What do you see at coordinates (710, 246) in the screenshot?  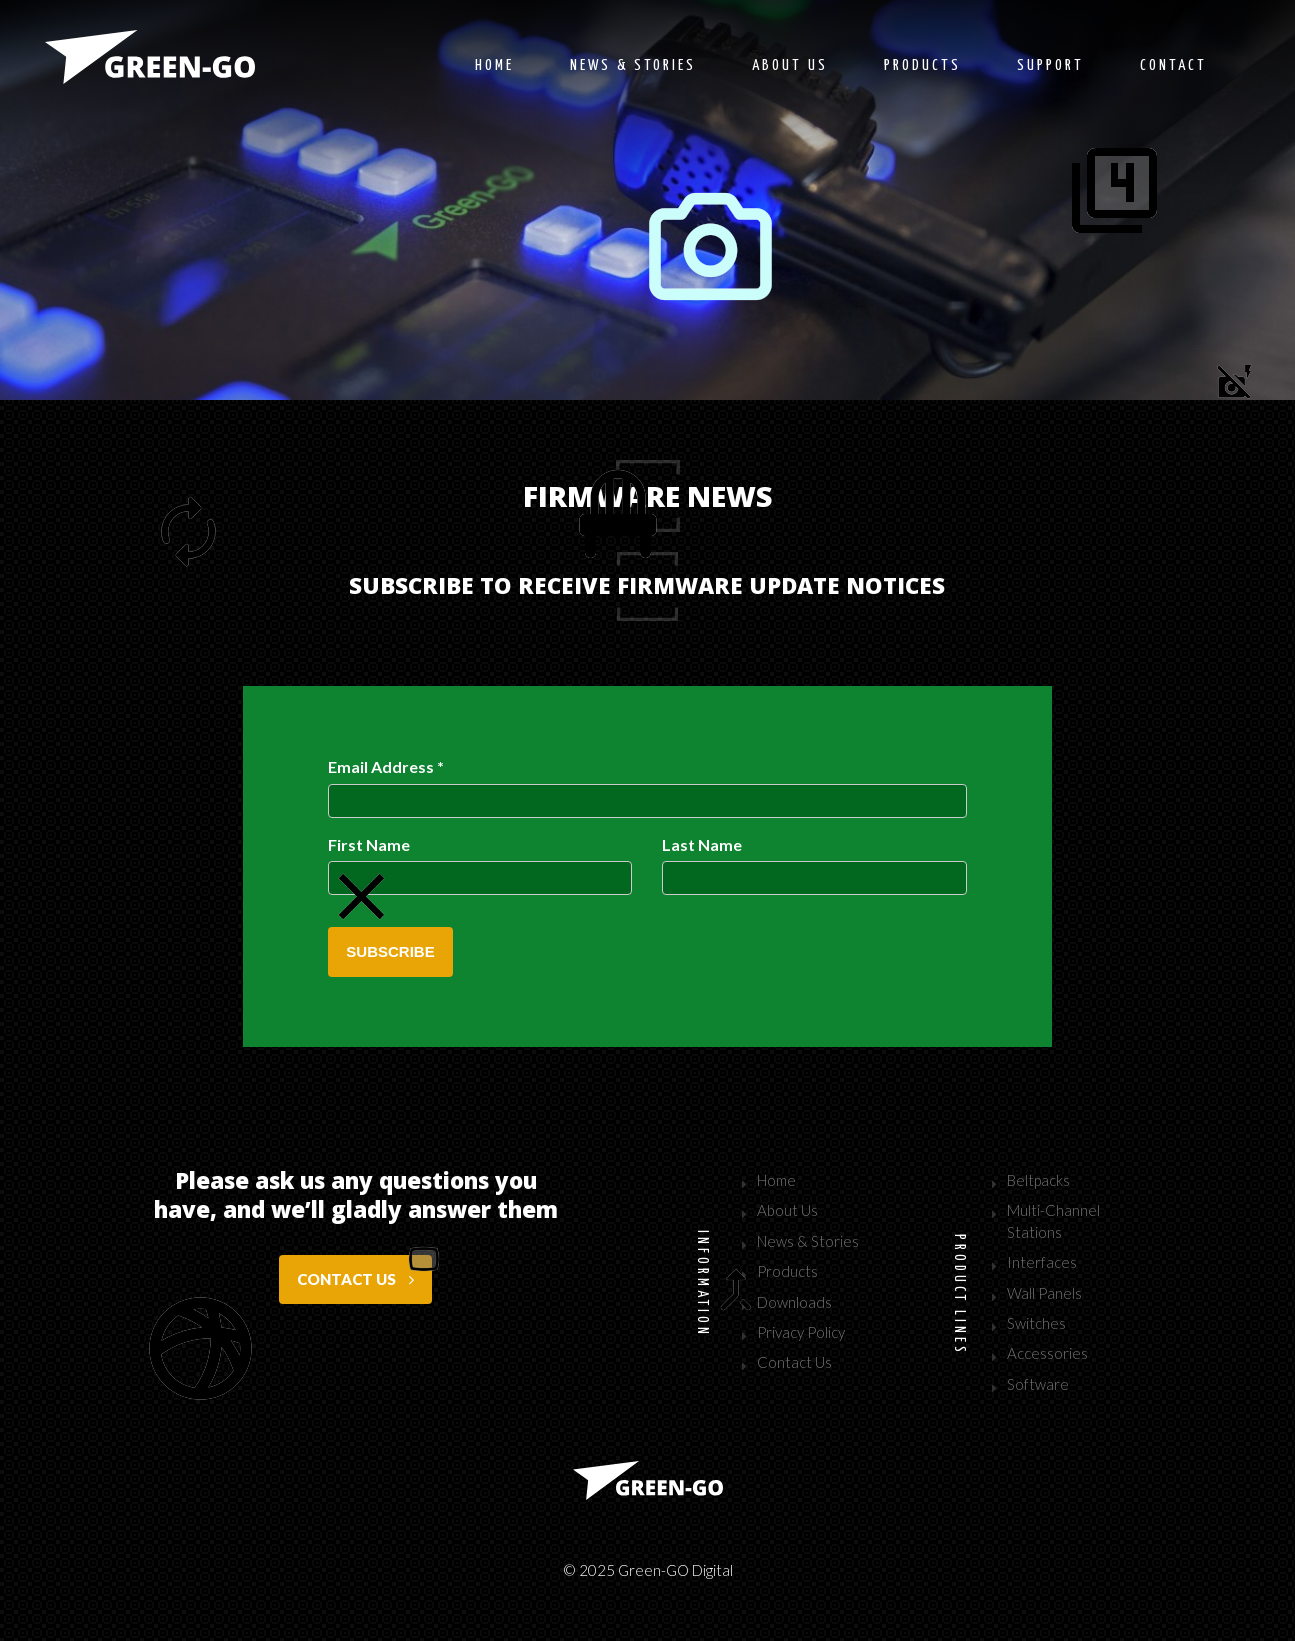 I see `take a photo` at bounding box center [710, 246].